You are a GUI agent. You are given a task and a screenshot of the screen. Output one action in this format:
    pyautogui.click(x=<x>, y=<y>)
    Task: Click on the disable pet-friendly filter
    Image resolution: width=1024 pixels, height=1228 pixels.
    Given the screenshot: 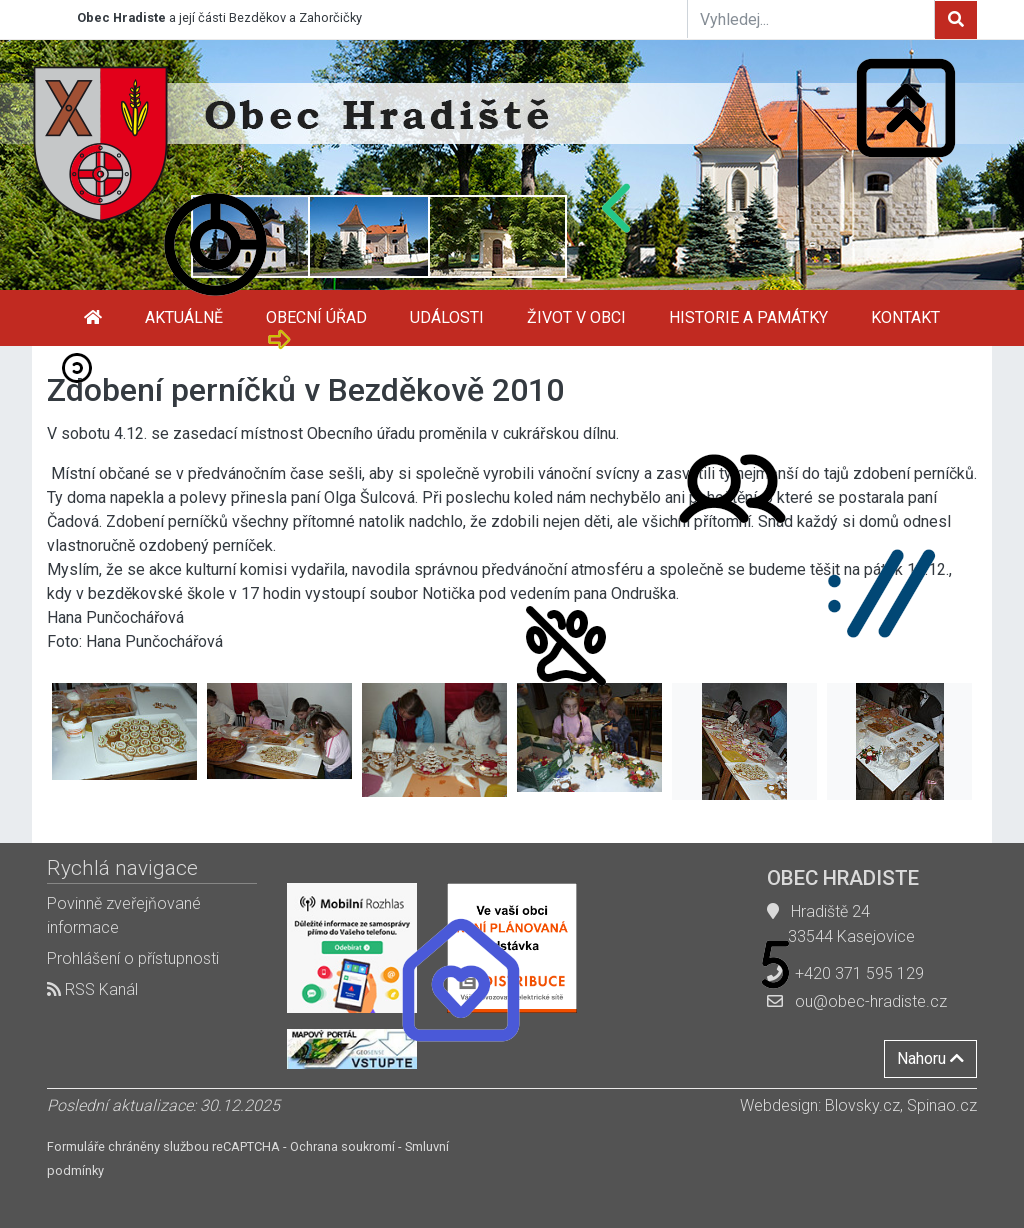 What is the action you would take?
    pyautogui.click(x=566, y=646)
    